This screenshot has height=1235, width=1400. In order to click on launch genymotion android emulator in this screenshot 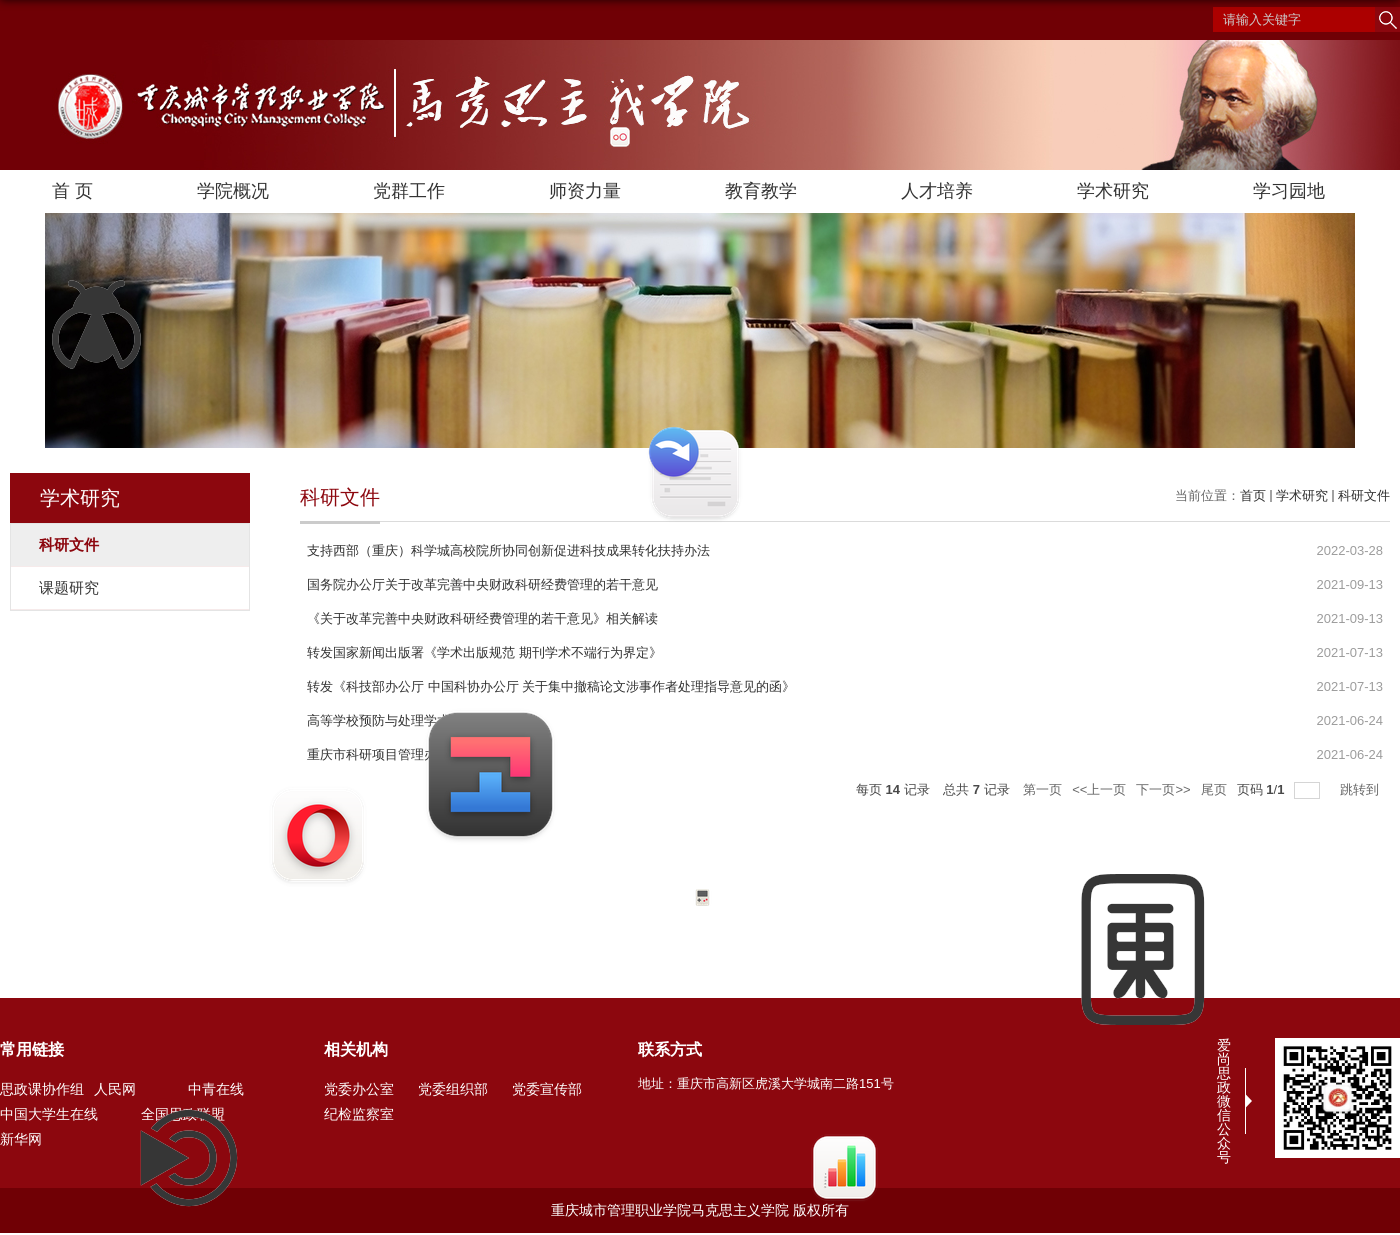, I will do `click(620, 137)`.